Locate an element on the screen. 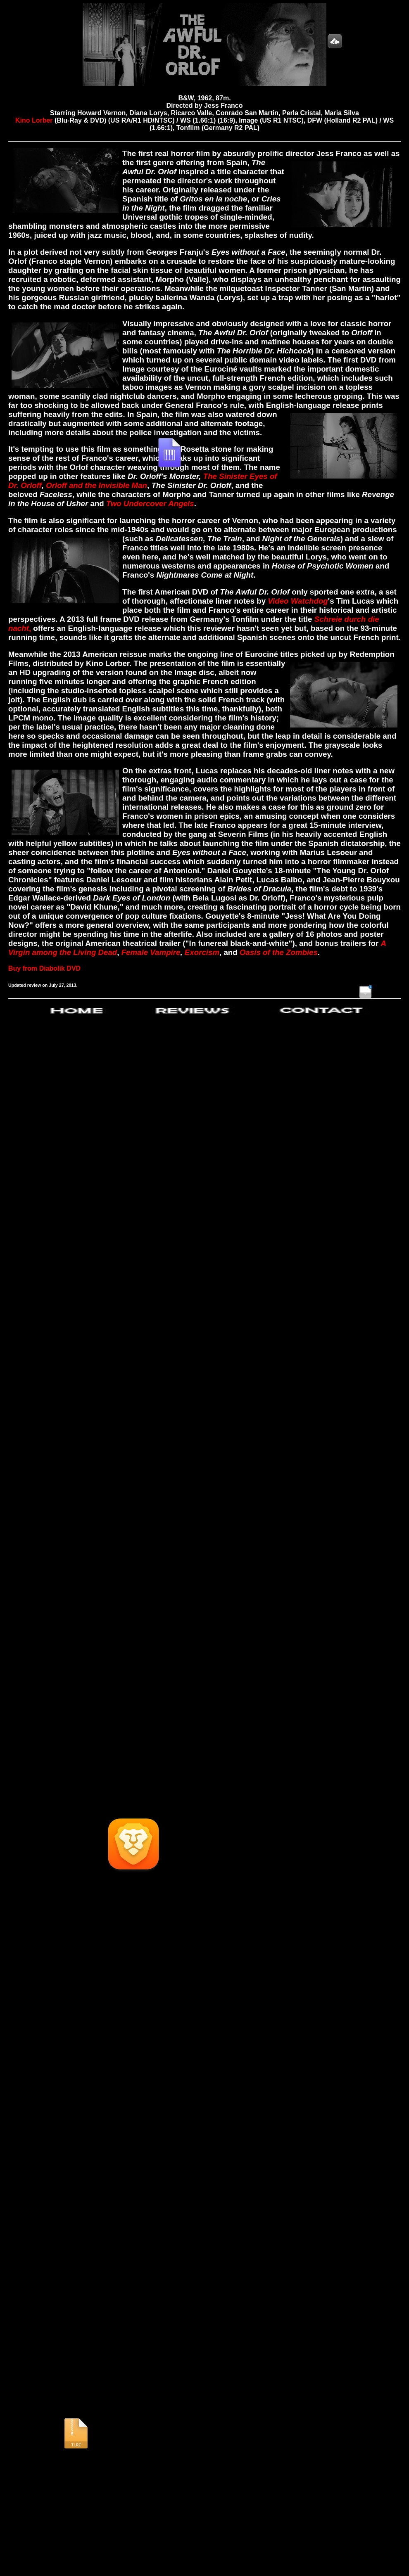 The image size is (409, 2576). access your email inbox is located at coordinates (365, 992).